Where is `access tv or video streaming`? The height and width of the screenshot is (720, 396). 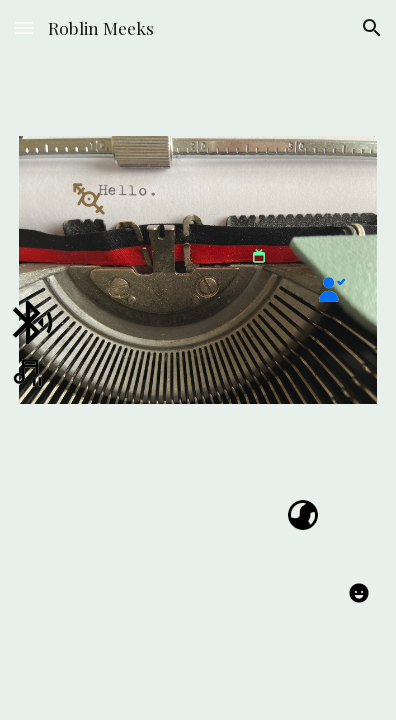
access tv or video streaming is located at coordinates (259, 256).